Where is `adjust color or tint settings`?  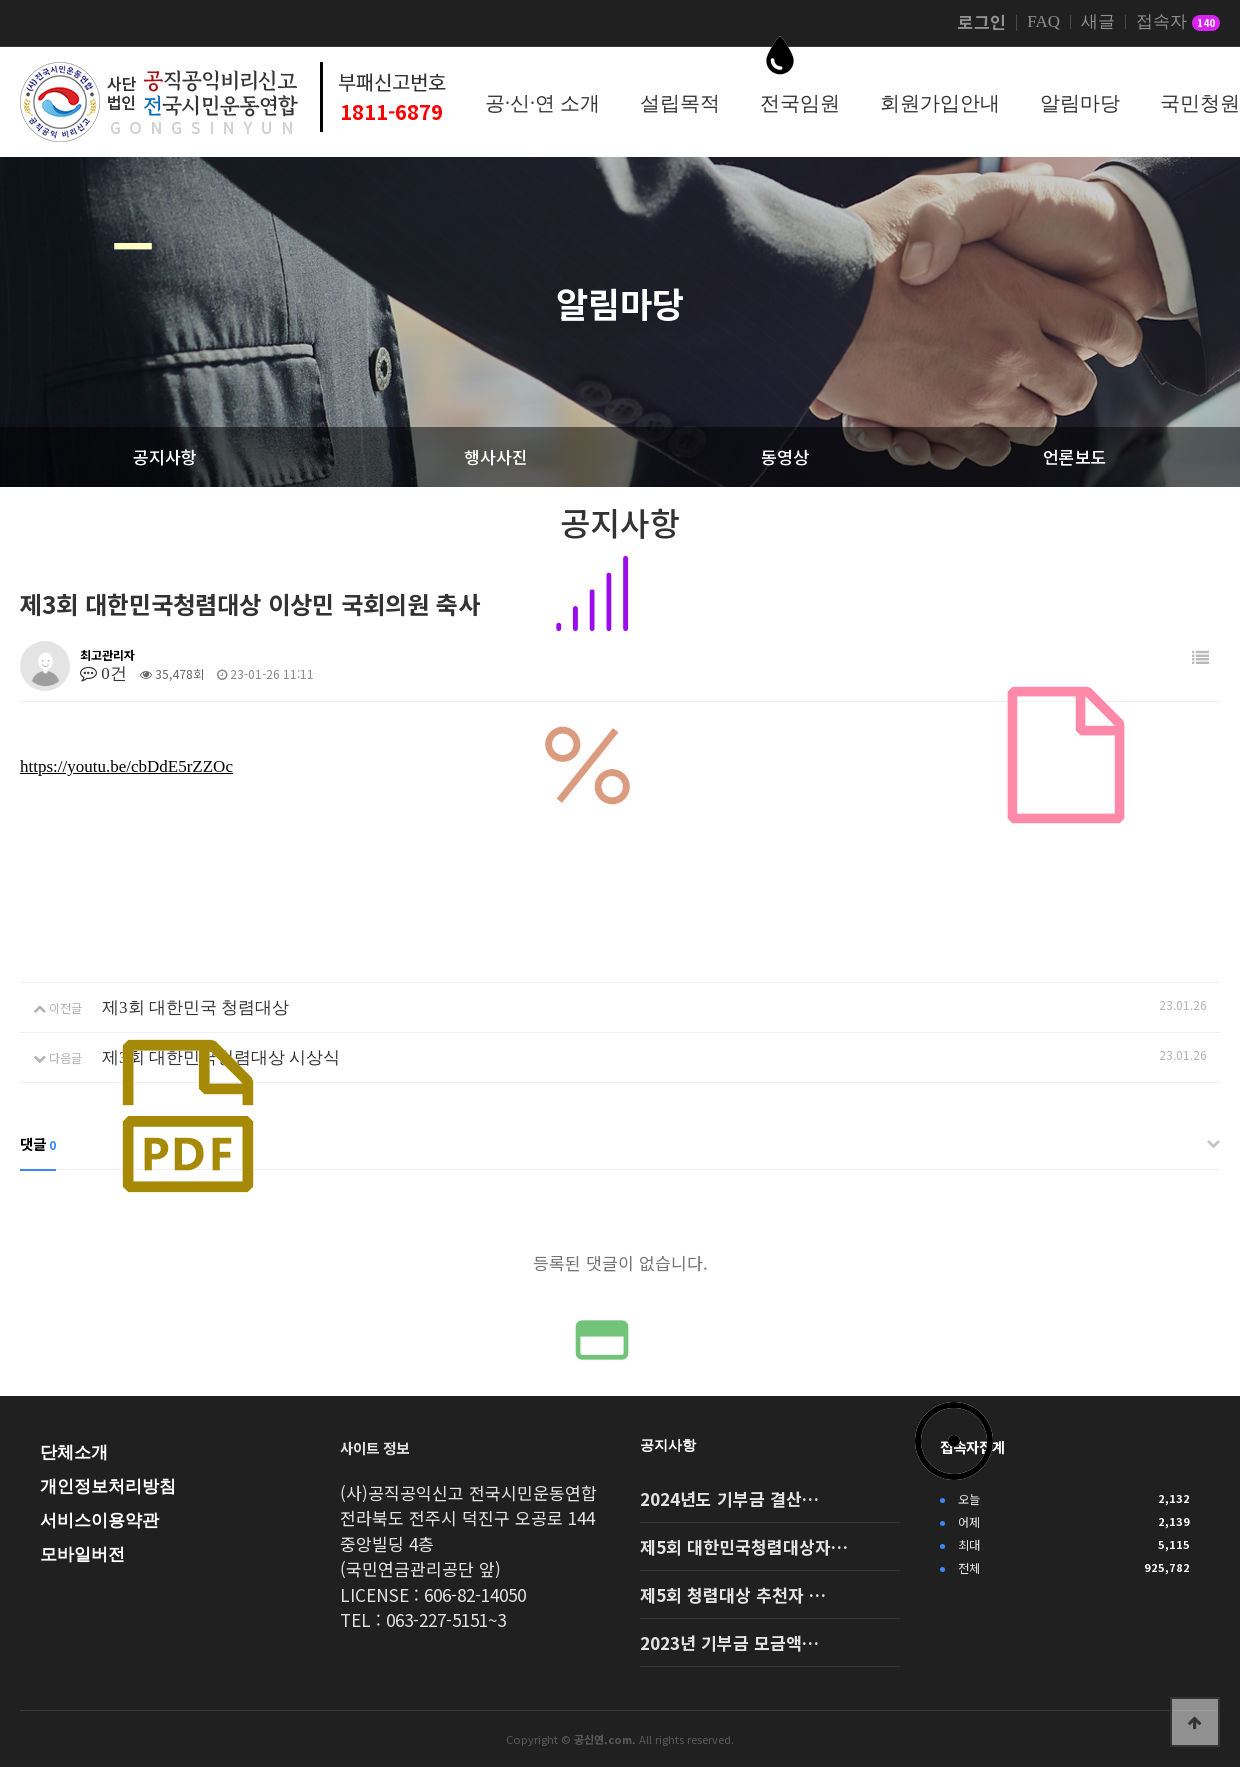 adjust color or tint settings is located at coordinates (780, 56).